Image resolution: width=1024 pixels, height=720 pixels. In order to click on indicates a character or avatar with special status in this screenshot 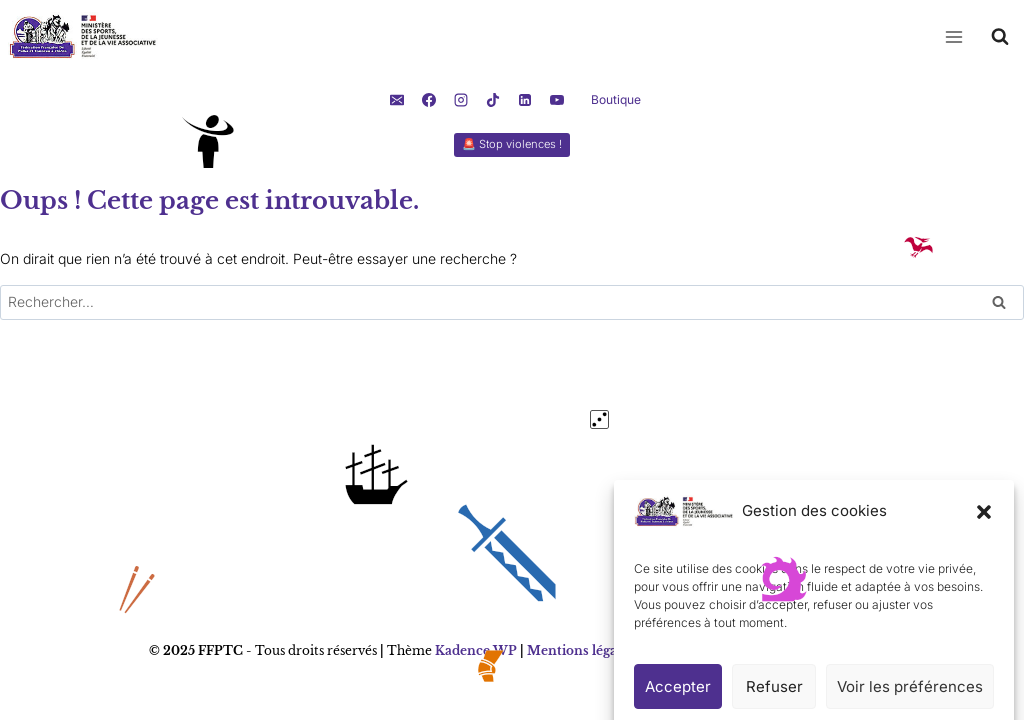, I will do `click(207, 141)`.